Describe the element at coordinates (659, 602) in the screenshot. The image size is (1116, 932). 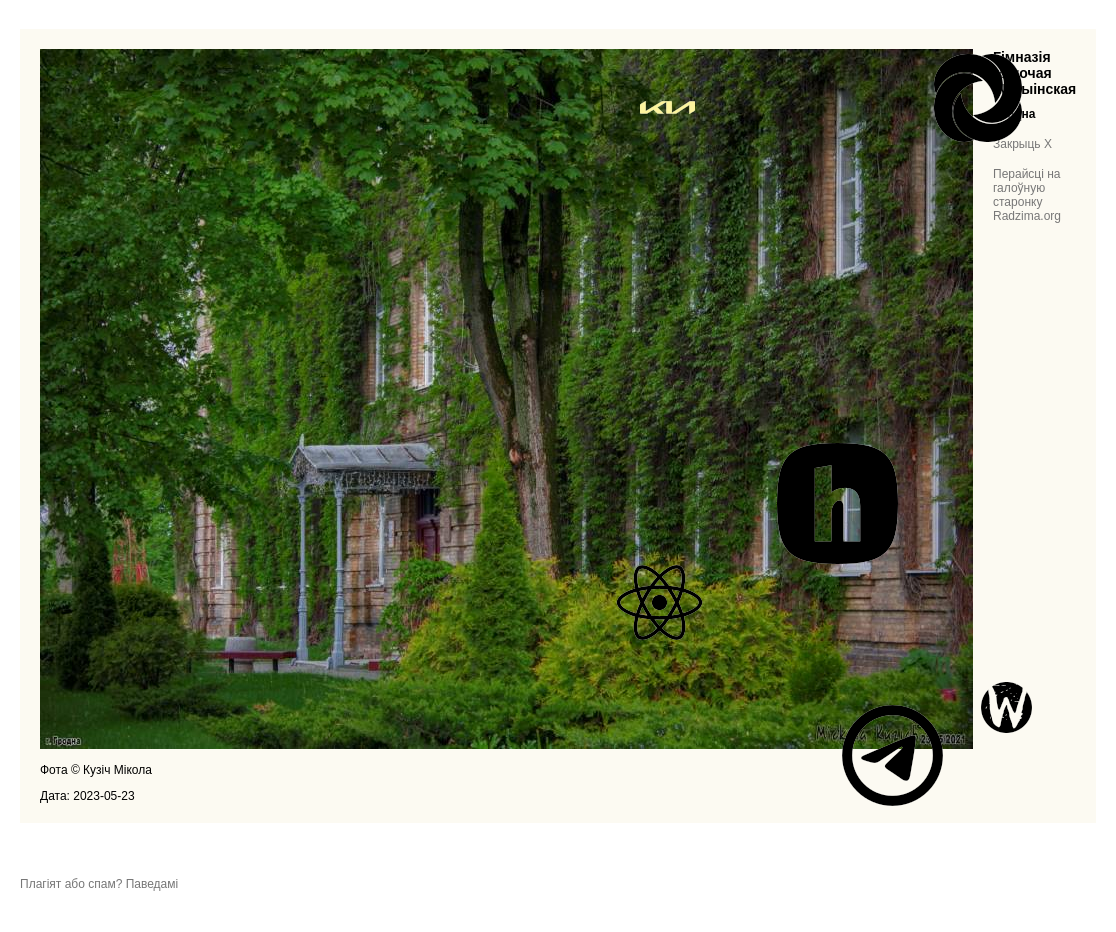
I see `react javascript library logo` at that location.